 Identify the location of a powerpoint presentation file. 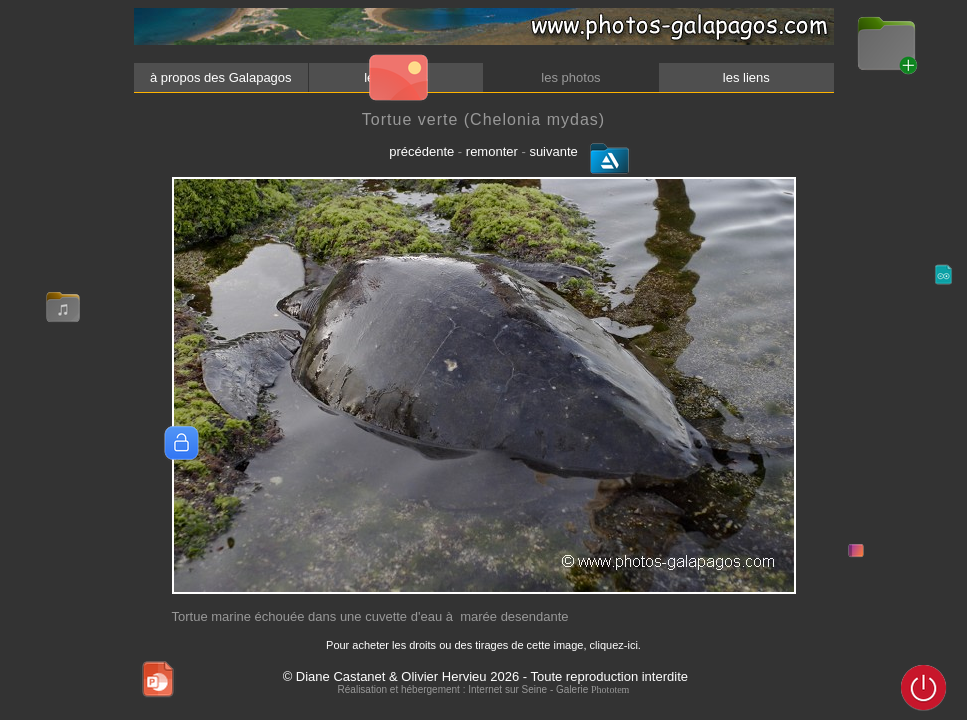
(158, 679).